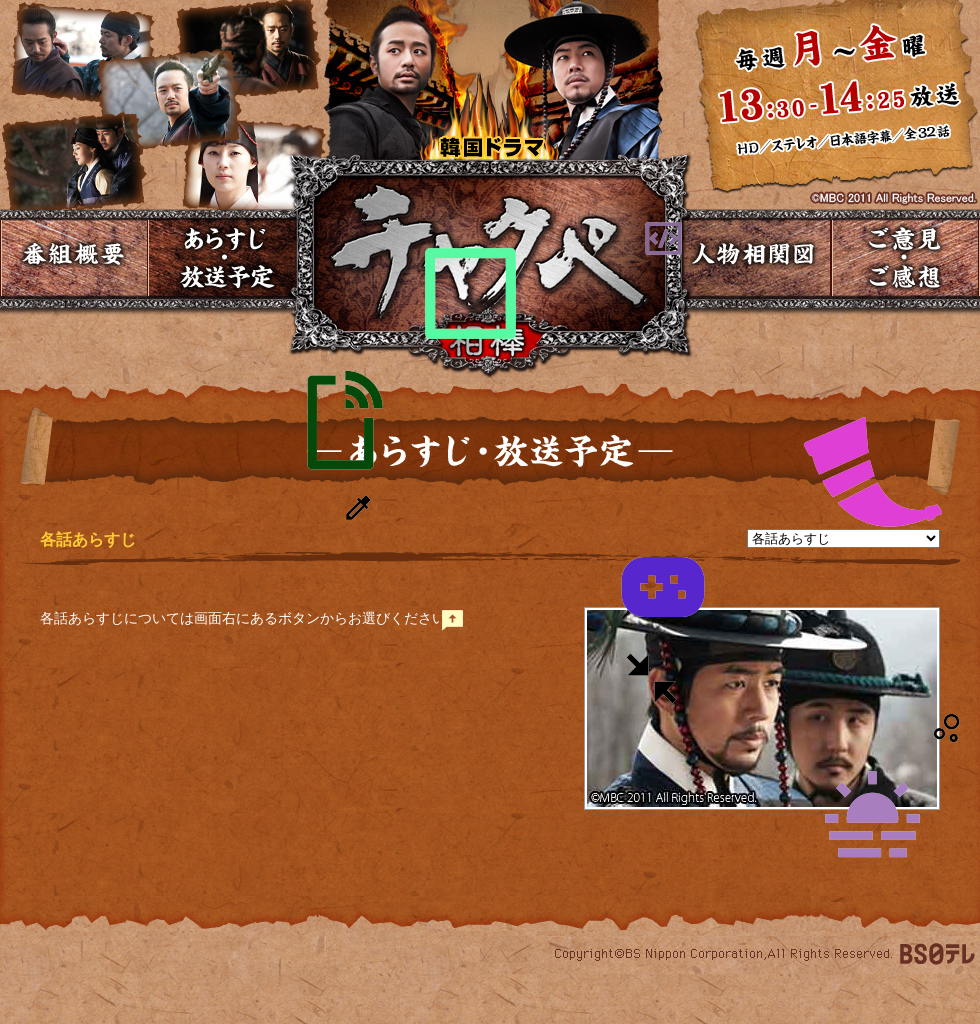  What do you see at coordinates (873, 472) in the screenshot?
I see `Flask web framework logo` at bounding box center [873, 472].